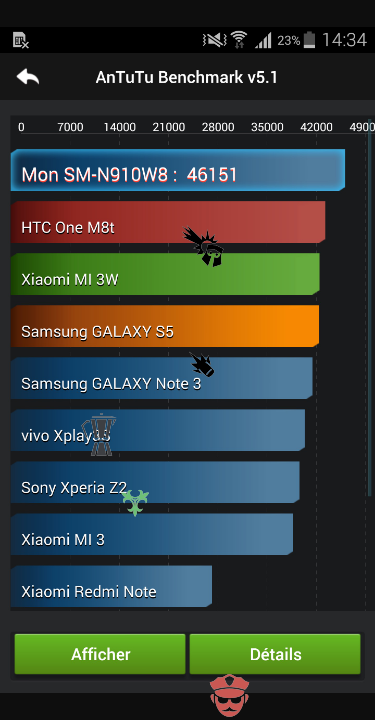 Image resolution: width=375 pixels, height=720 pixels. What do you see at coordinates (229, 695) in the screenshot?
I see `contact law enforcement or security` at bounding box center [229, 695].